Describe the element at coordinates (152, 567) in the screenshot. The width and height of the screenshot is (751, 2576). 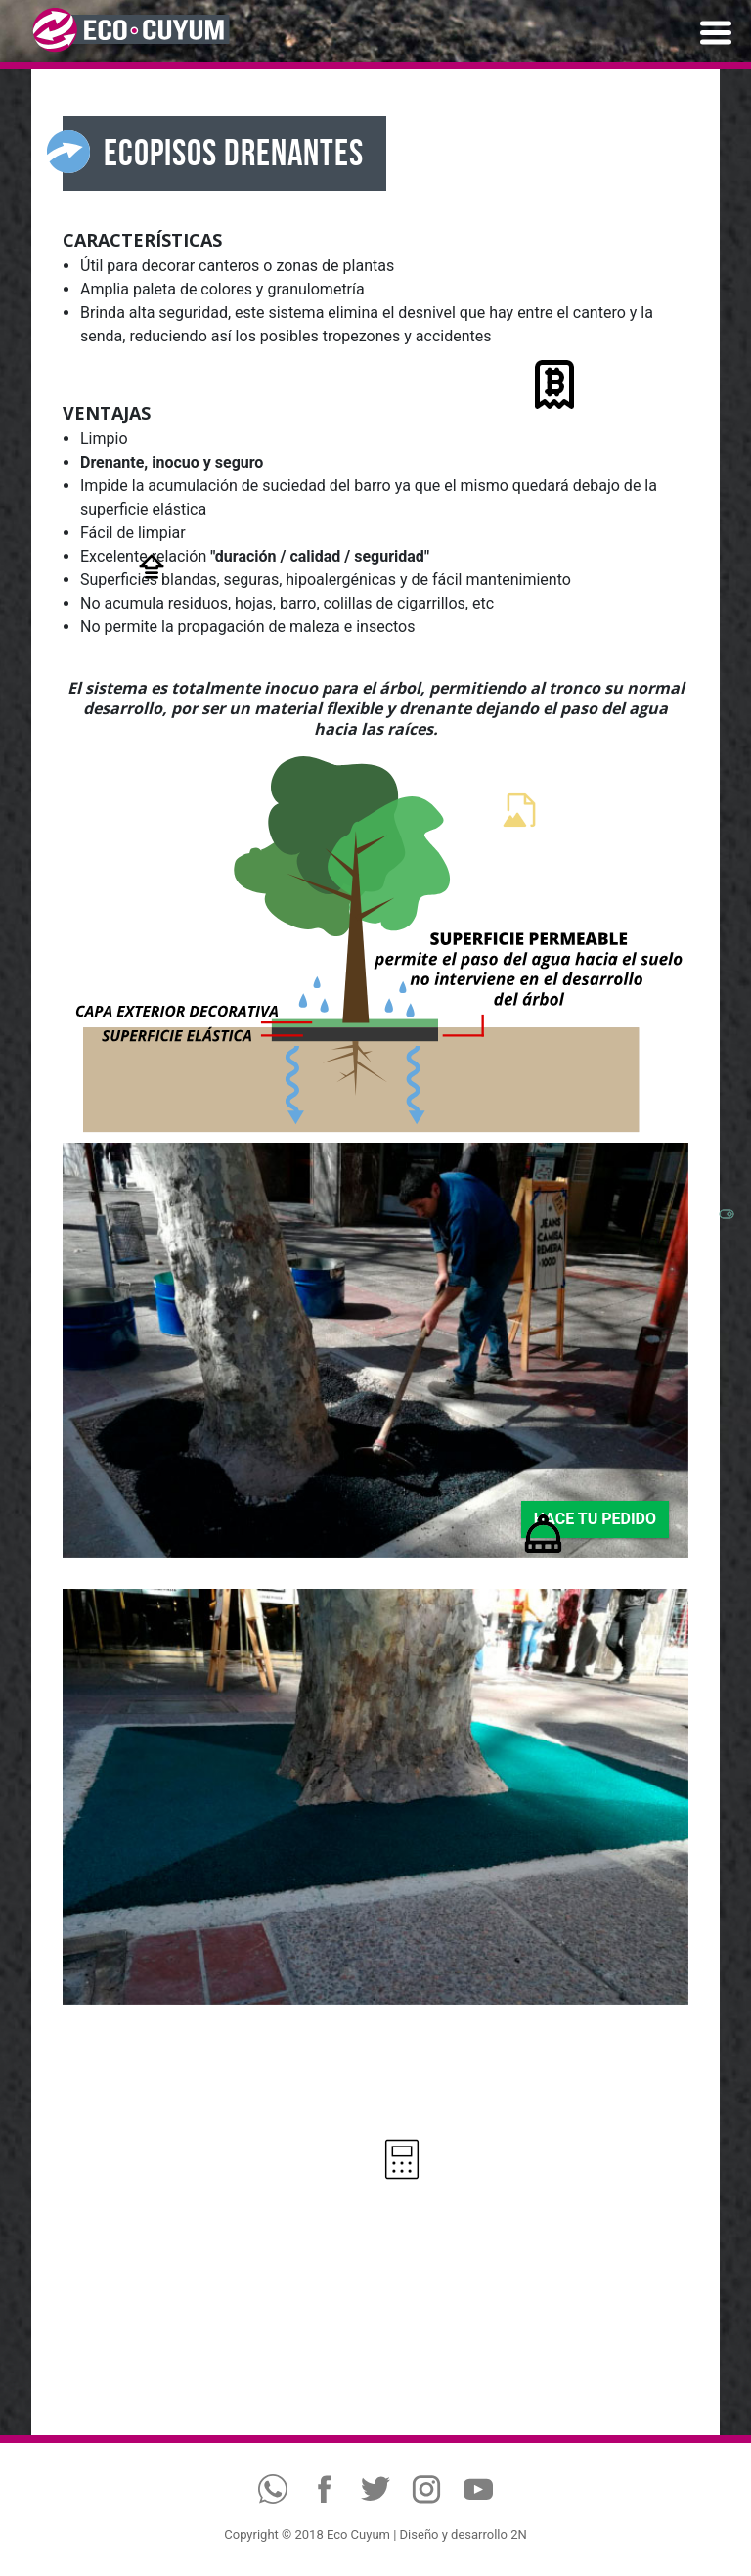
I see `upload multiple files` at that location.